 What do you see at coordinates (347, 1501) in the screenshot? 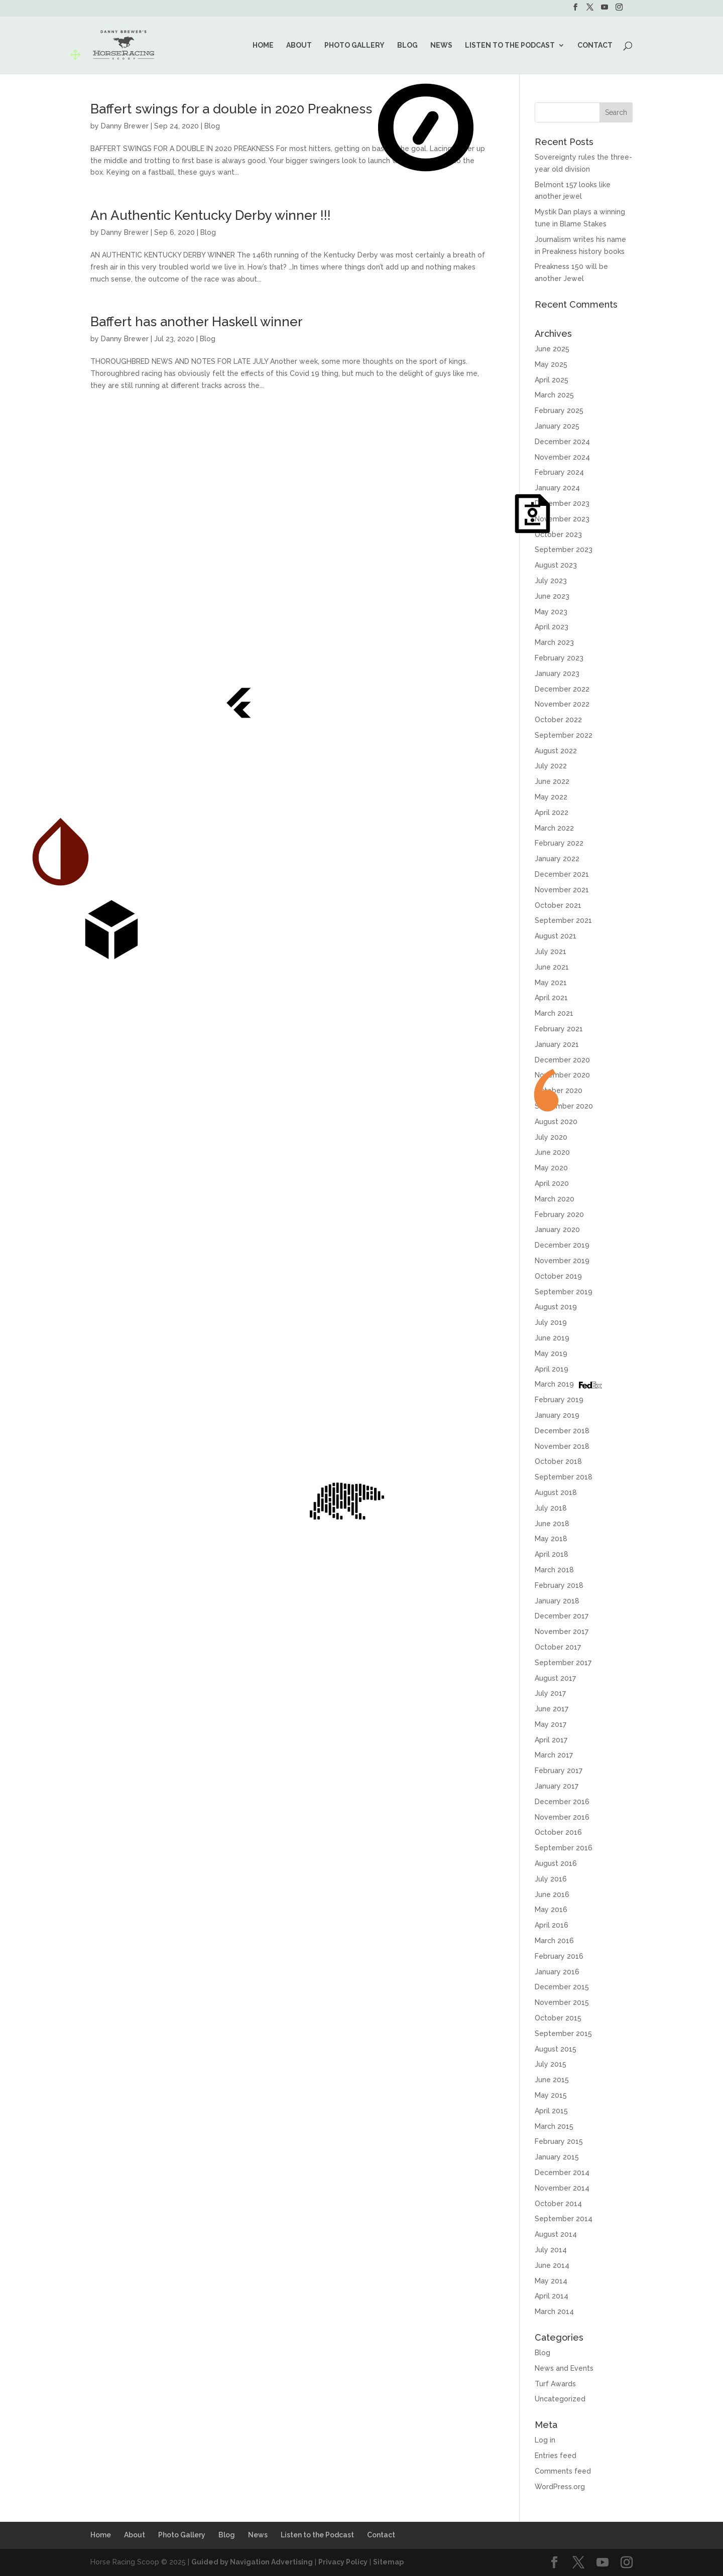
I see `polars data library branding` at bounding box center [347, 1501].